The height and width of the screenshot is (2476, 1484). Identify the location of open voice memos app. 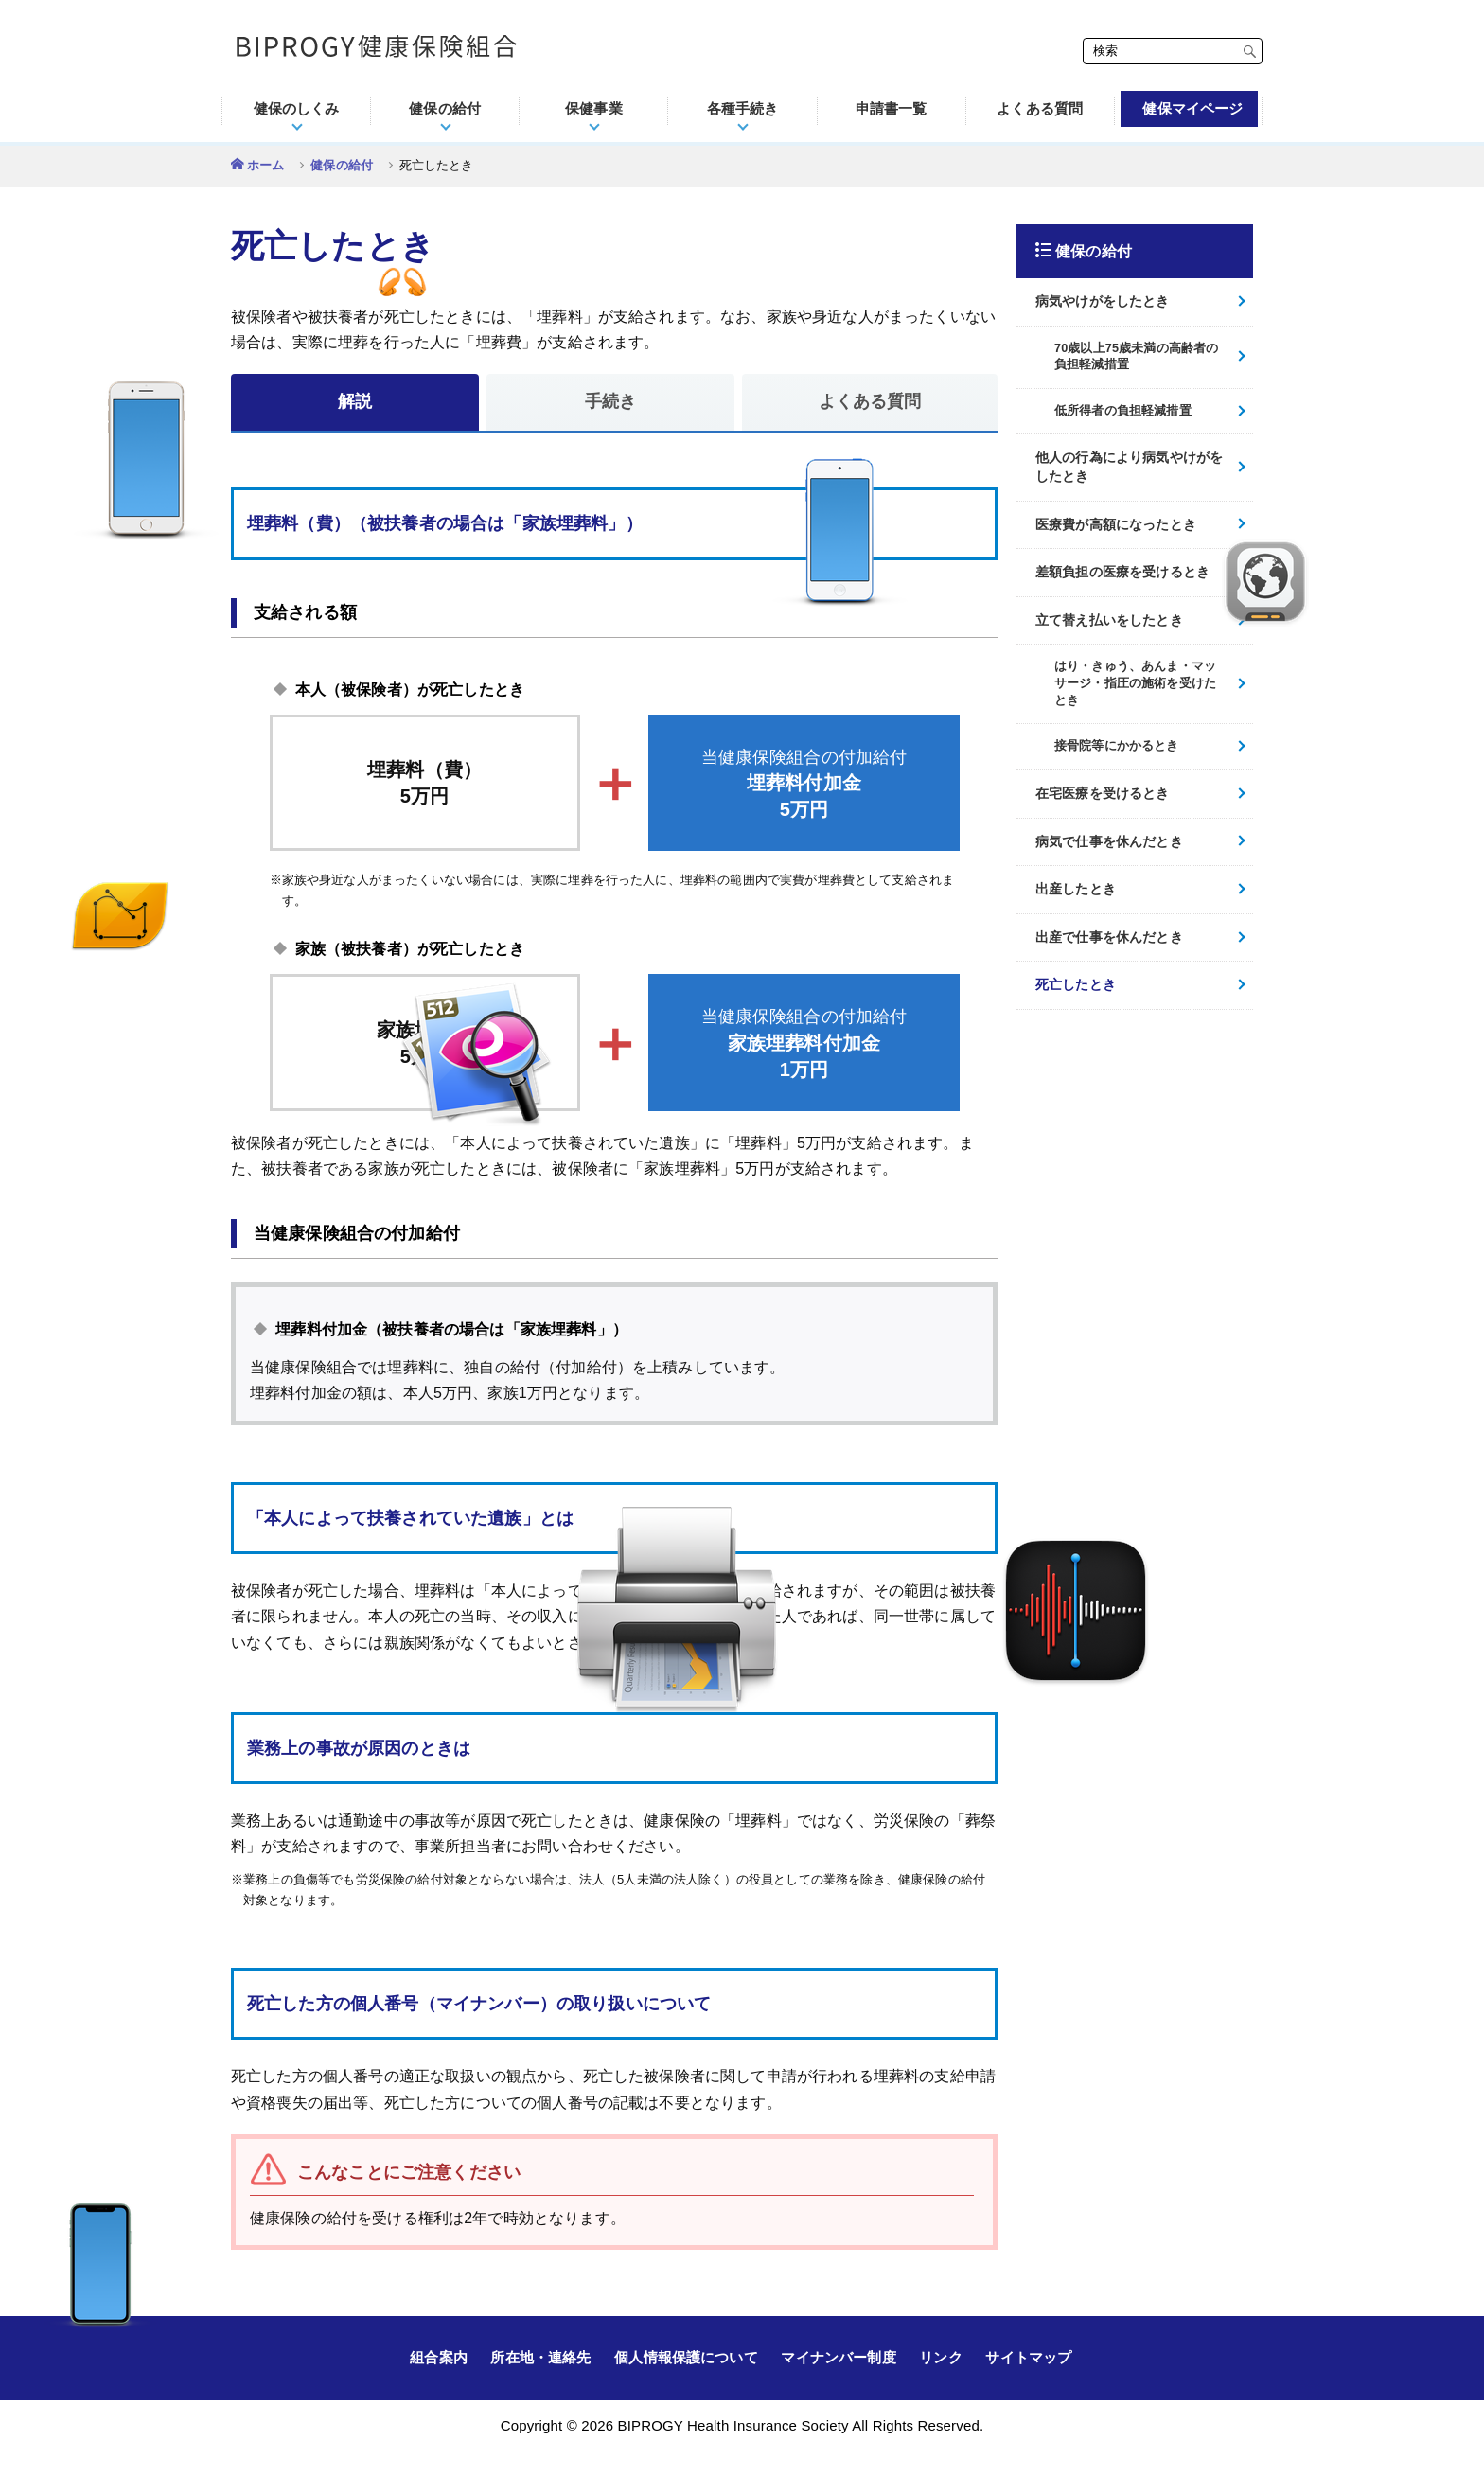
(1075, 1610).